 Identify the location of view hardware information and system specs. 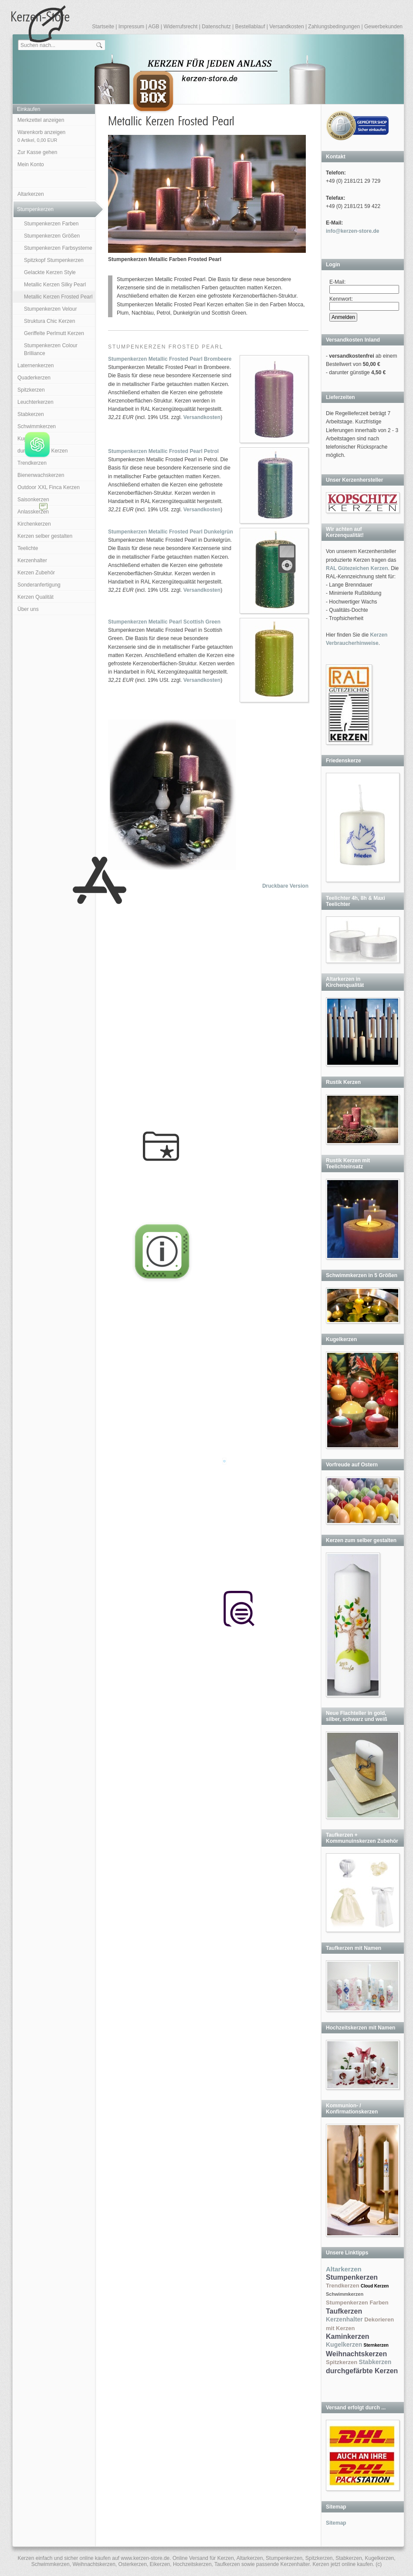
(162, 1252).